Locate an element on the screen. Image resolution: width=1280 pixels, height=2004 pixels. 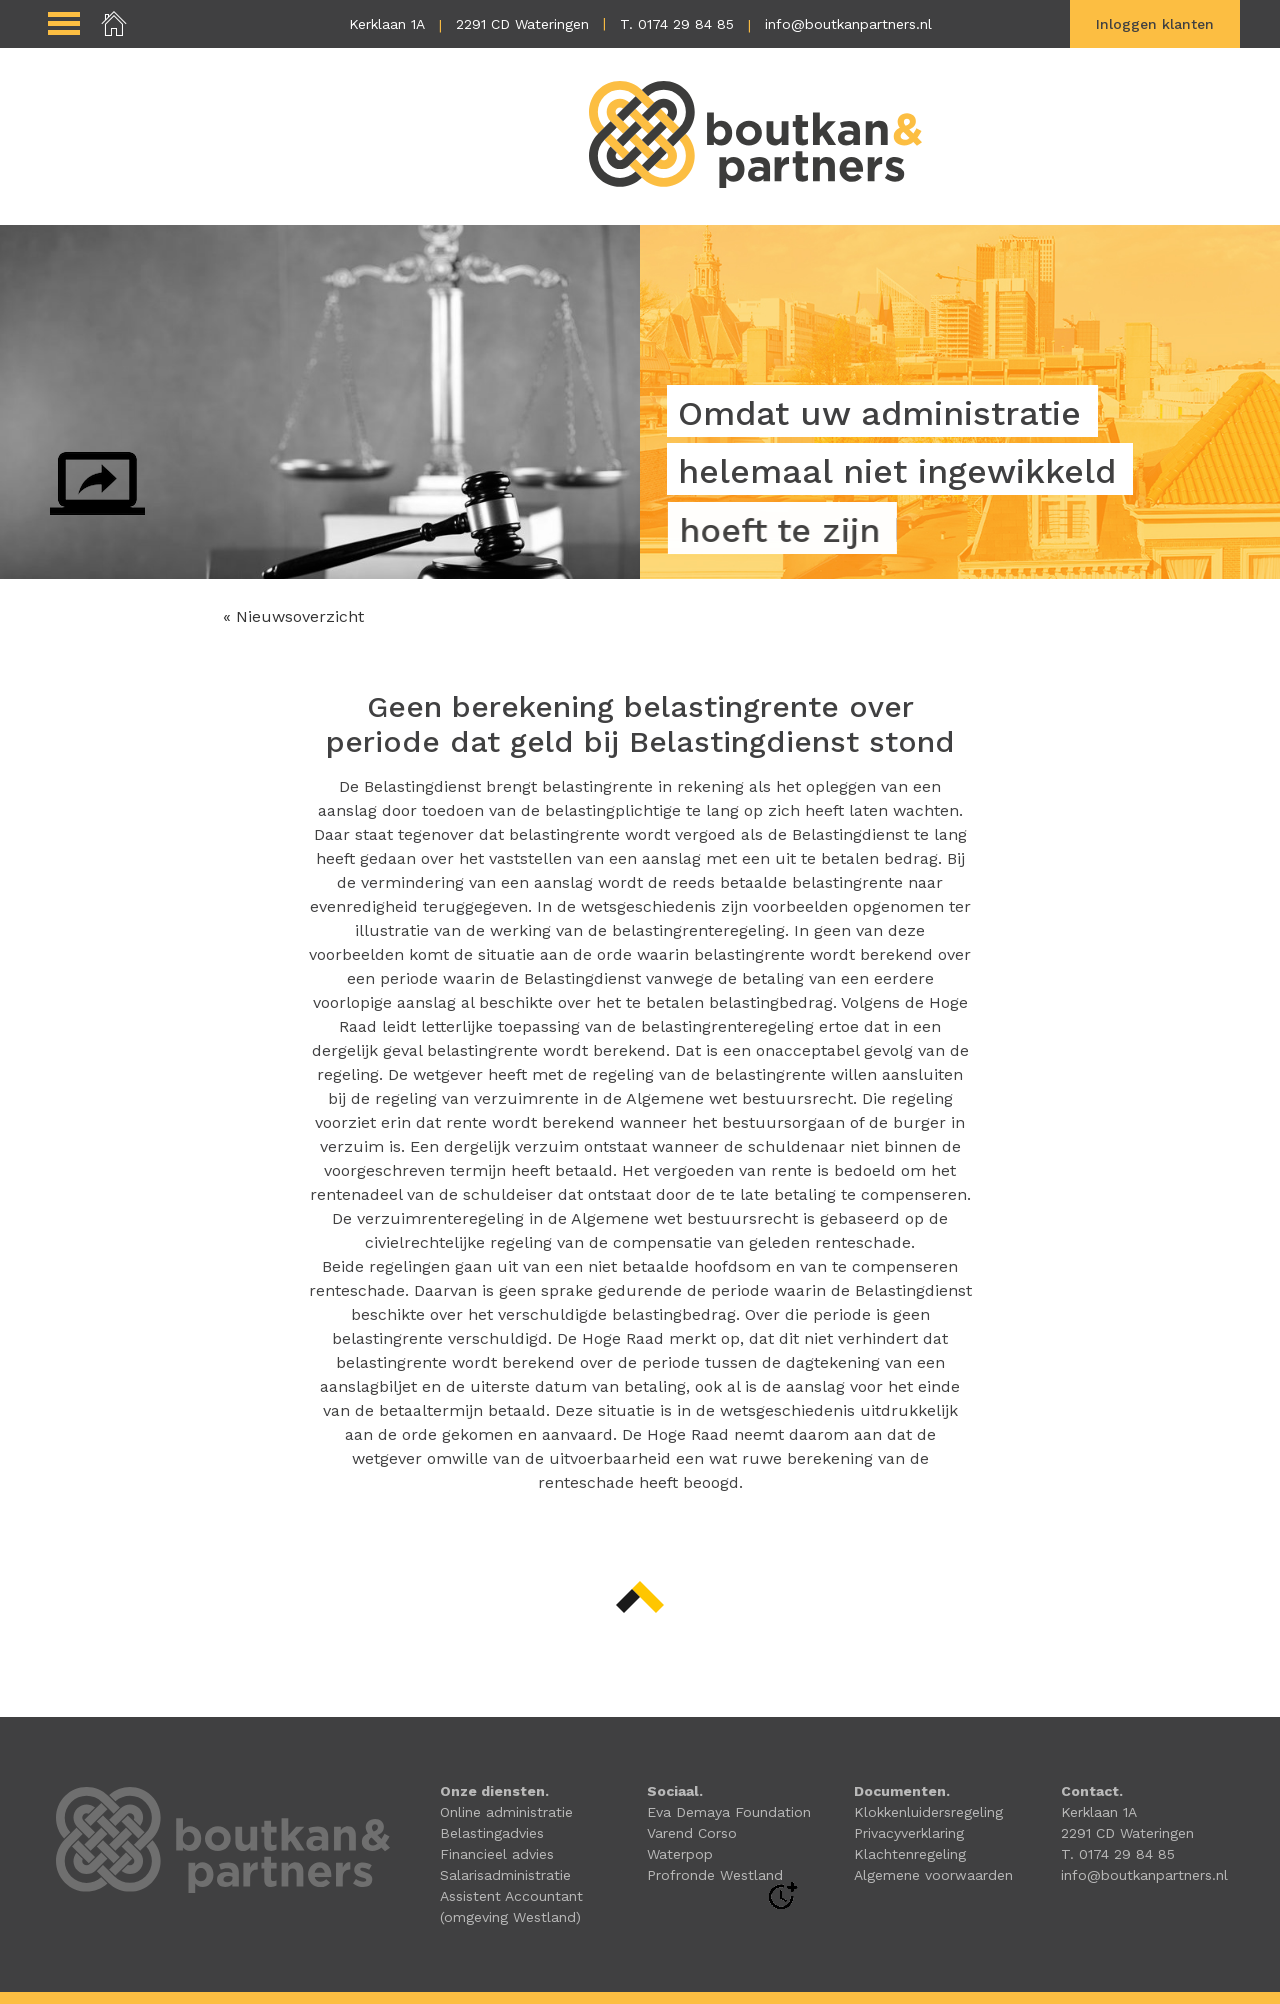
add more time to a timer or countdown is located at coordinates (782, 1895).